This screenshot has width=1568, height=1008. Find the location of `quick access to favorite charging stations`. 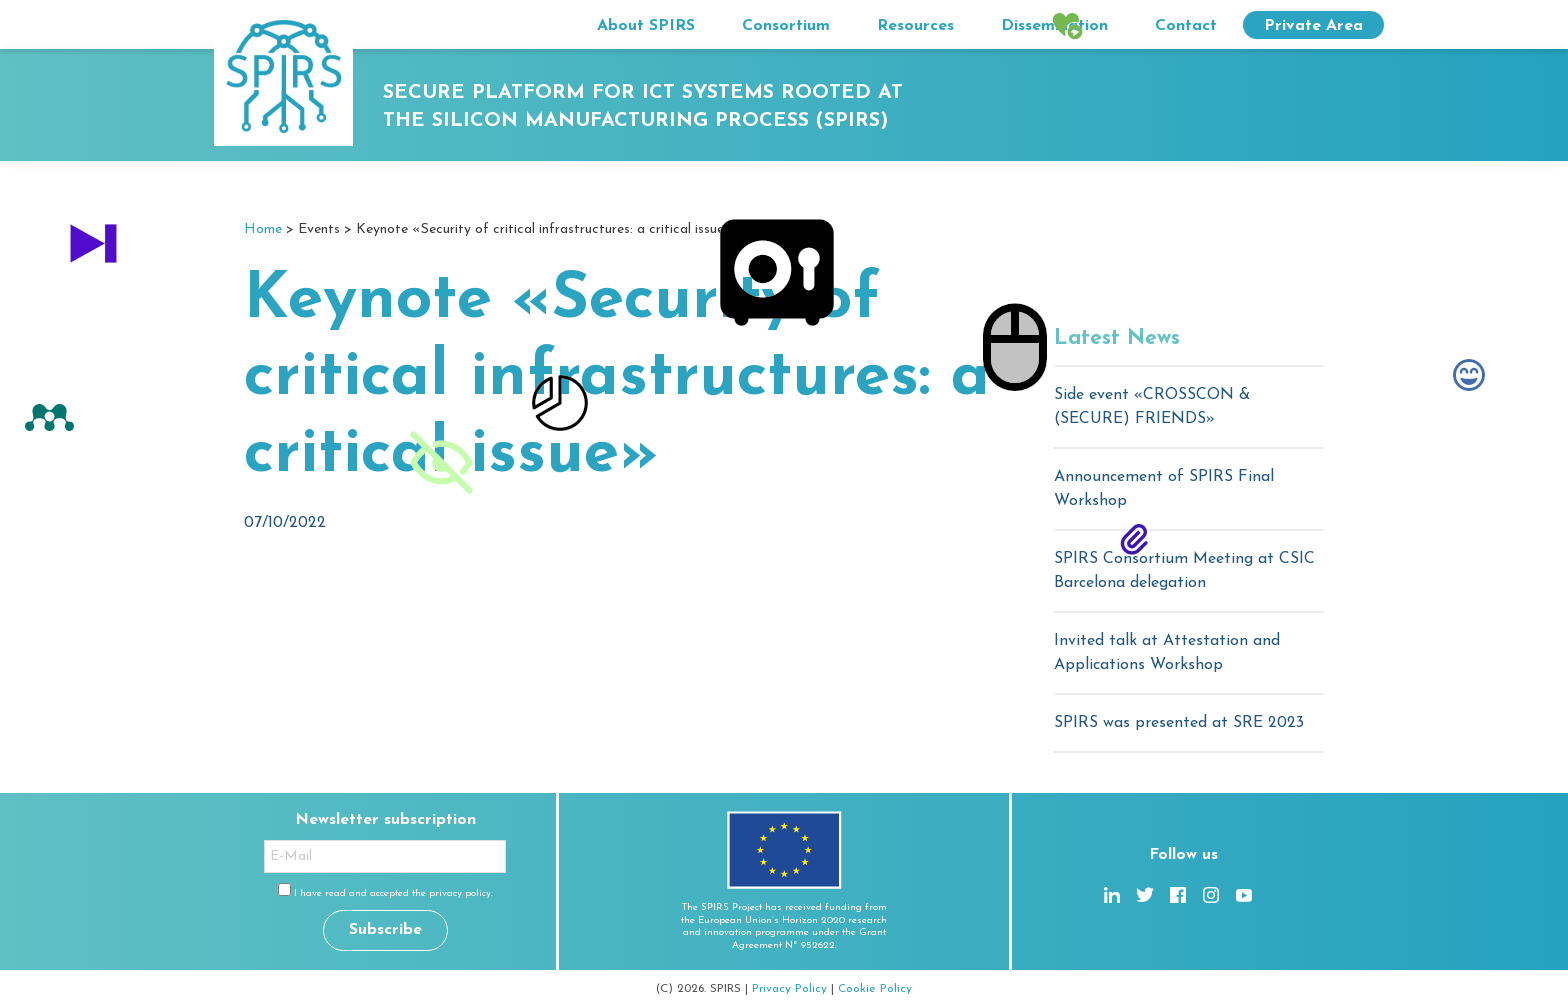

quick access to favorite charging stations is located at coordinates (1067, 24).